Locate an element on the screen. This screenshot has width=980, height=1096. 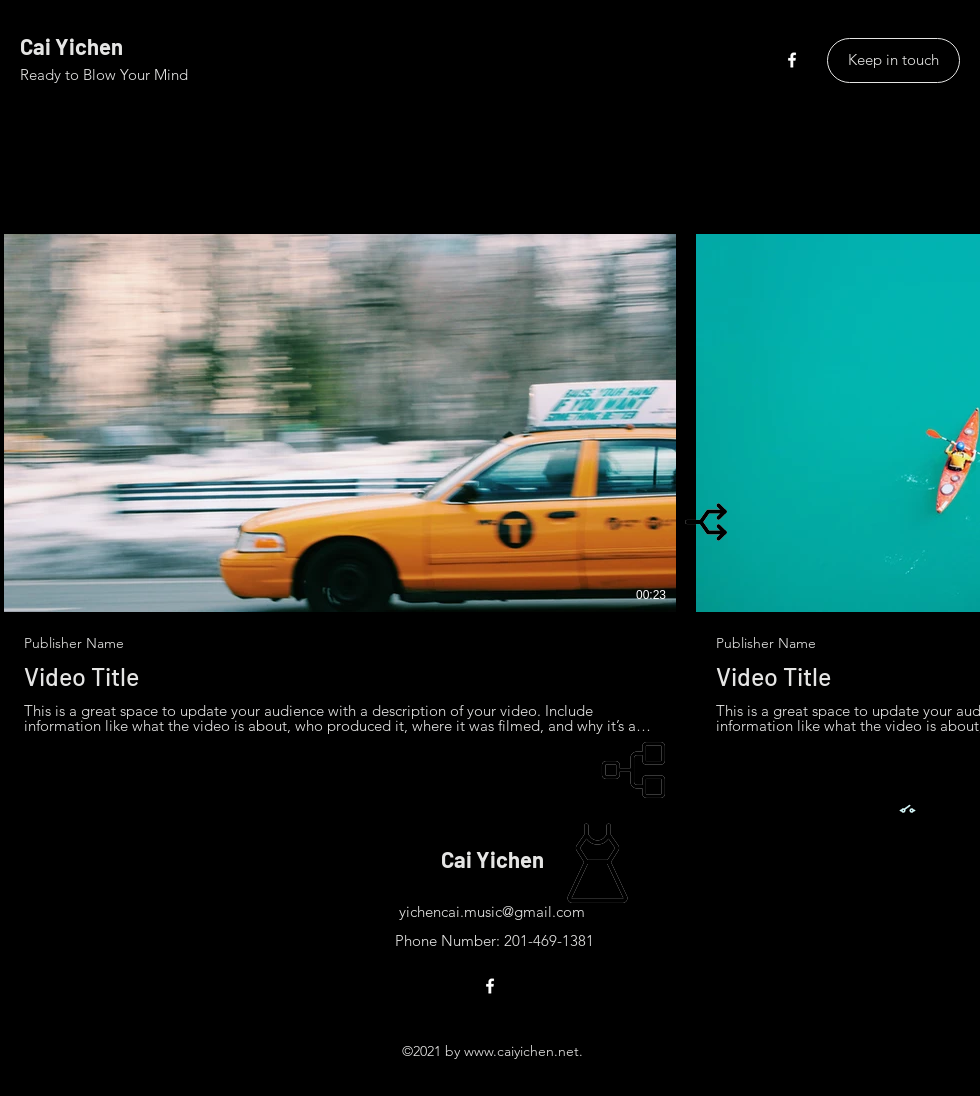
indicates circuit is disconnected or open is located at coordinates (907, 810).